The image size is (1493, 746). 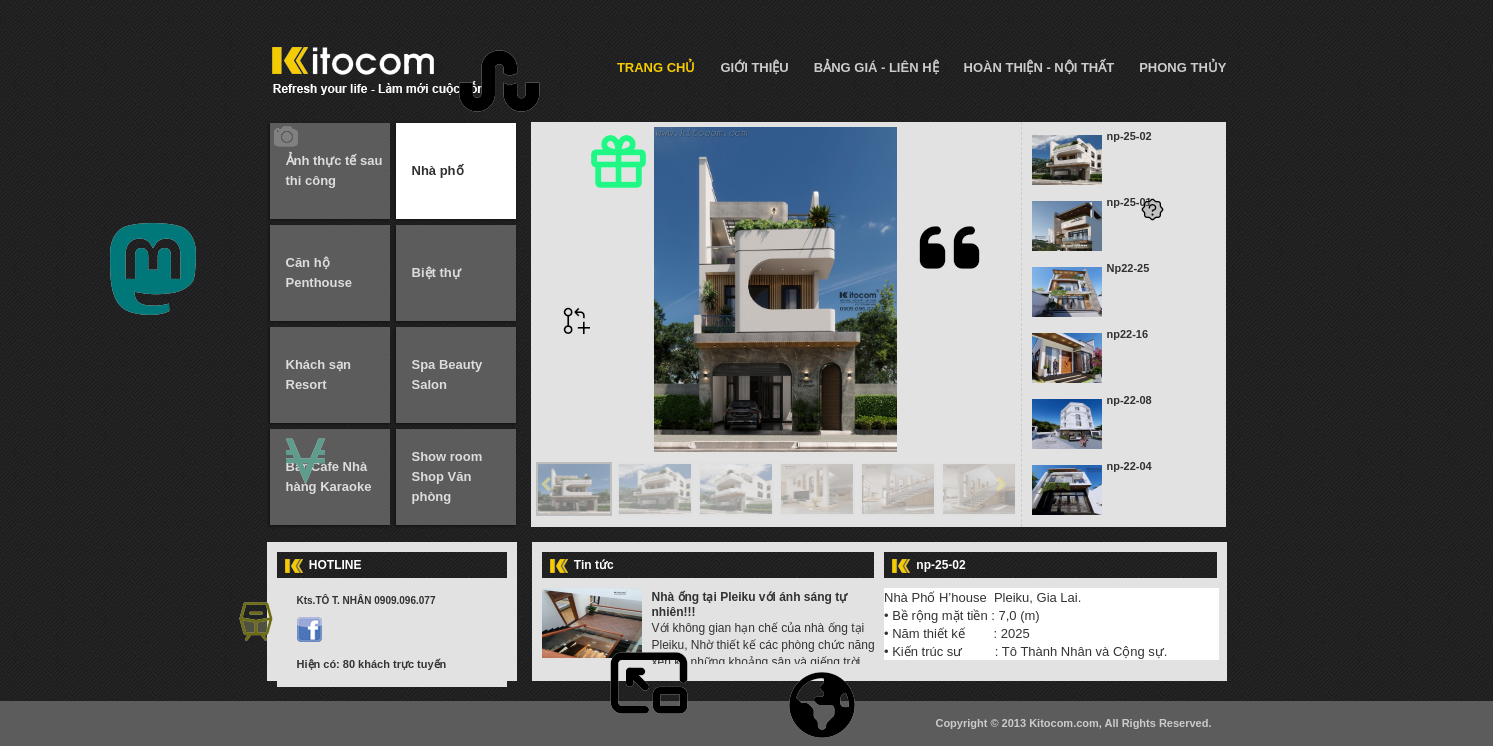 What do you see at coordinates (305, 461) in the screenshot?
I see `viacoin cryptocurrency logo` at bounding box center [305, 461].